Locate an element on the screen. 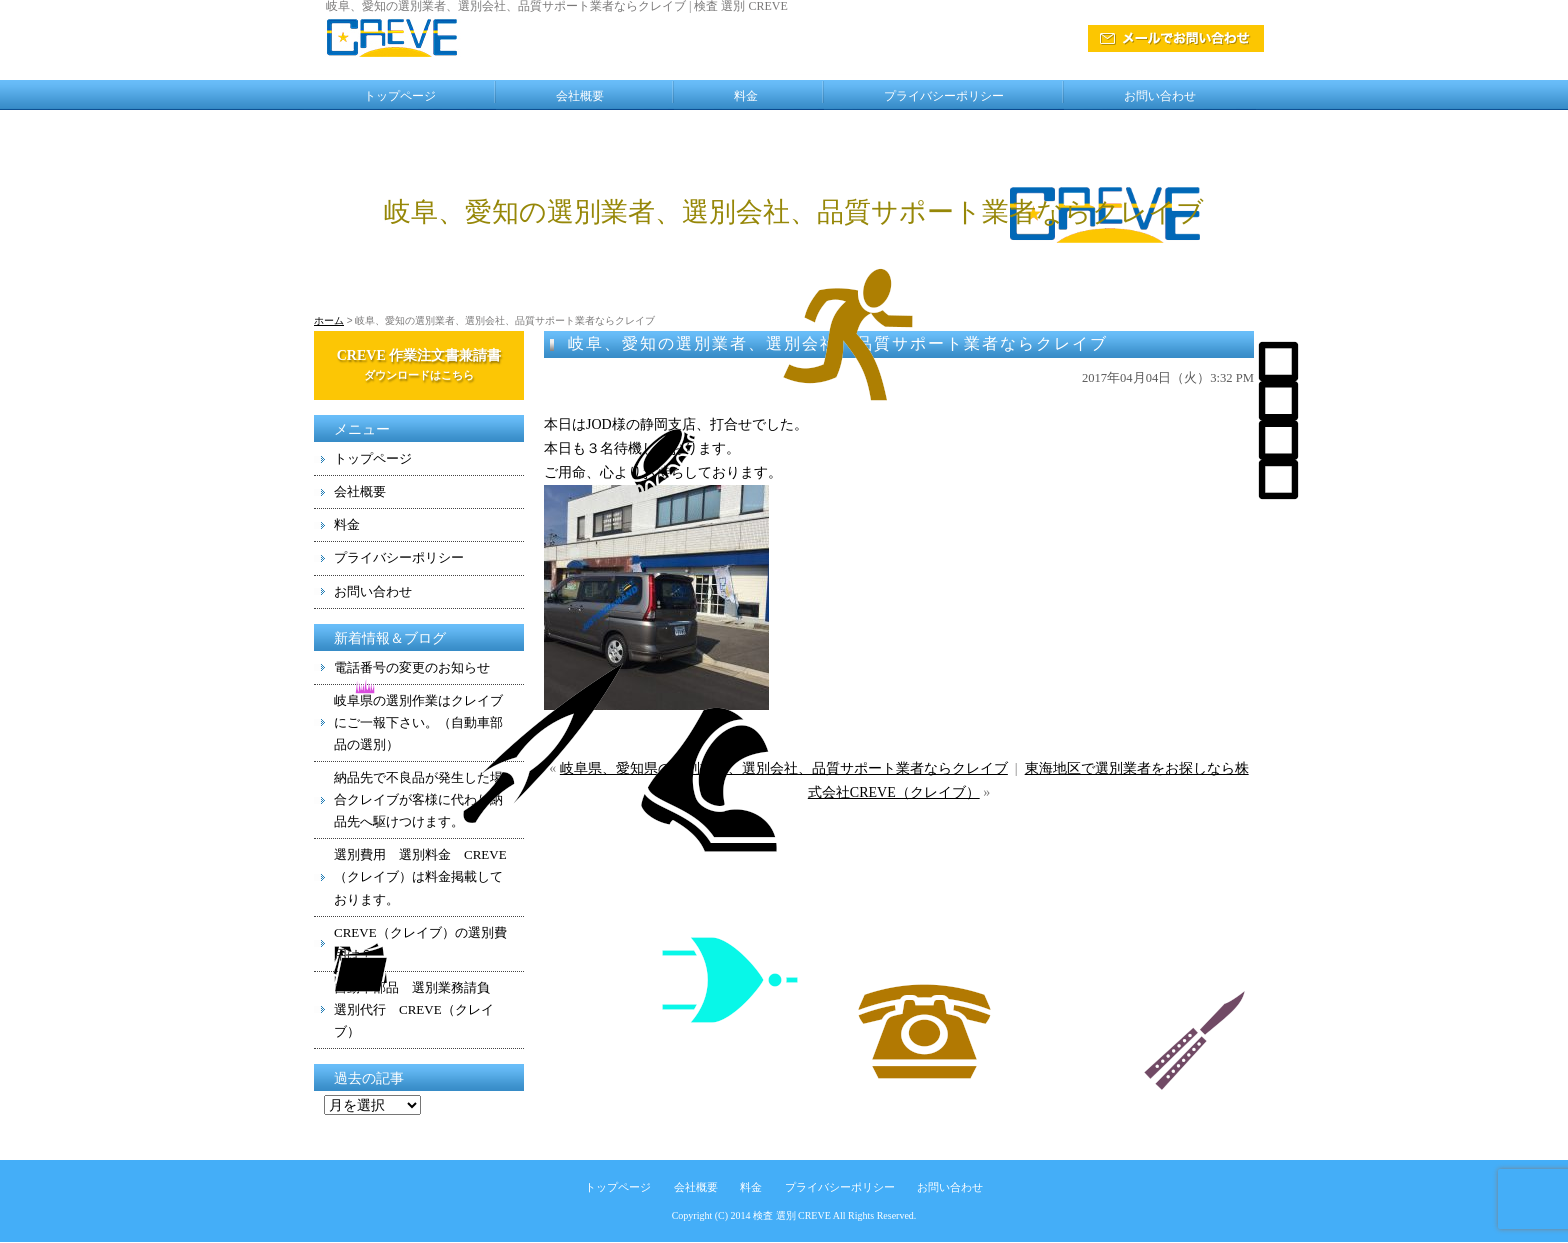 The image size is (1568, 1243). folder containing multiple files or documents is located at coordinates (360, 968).